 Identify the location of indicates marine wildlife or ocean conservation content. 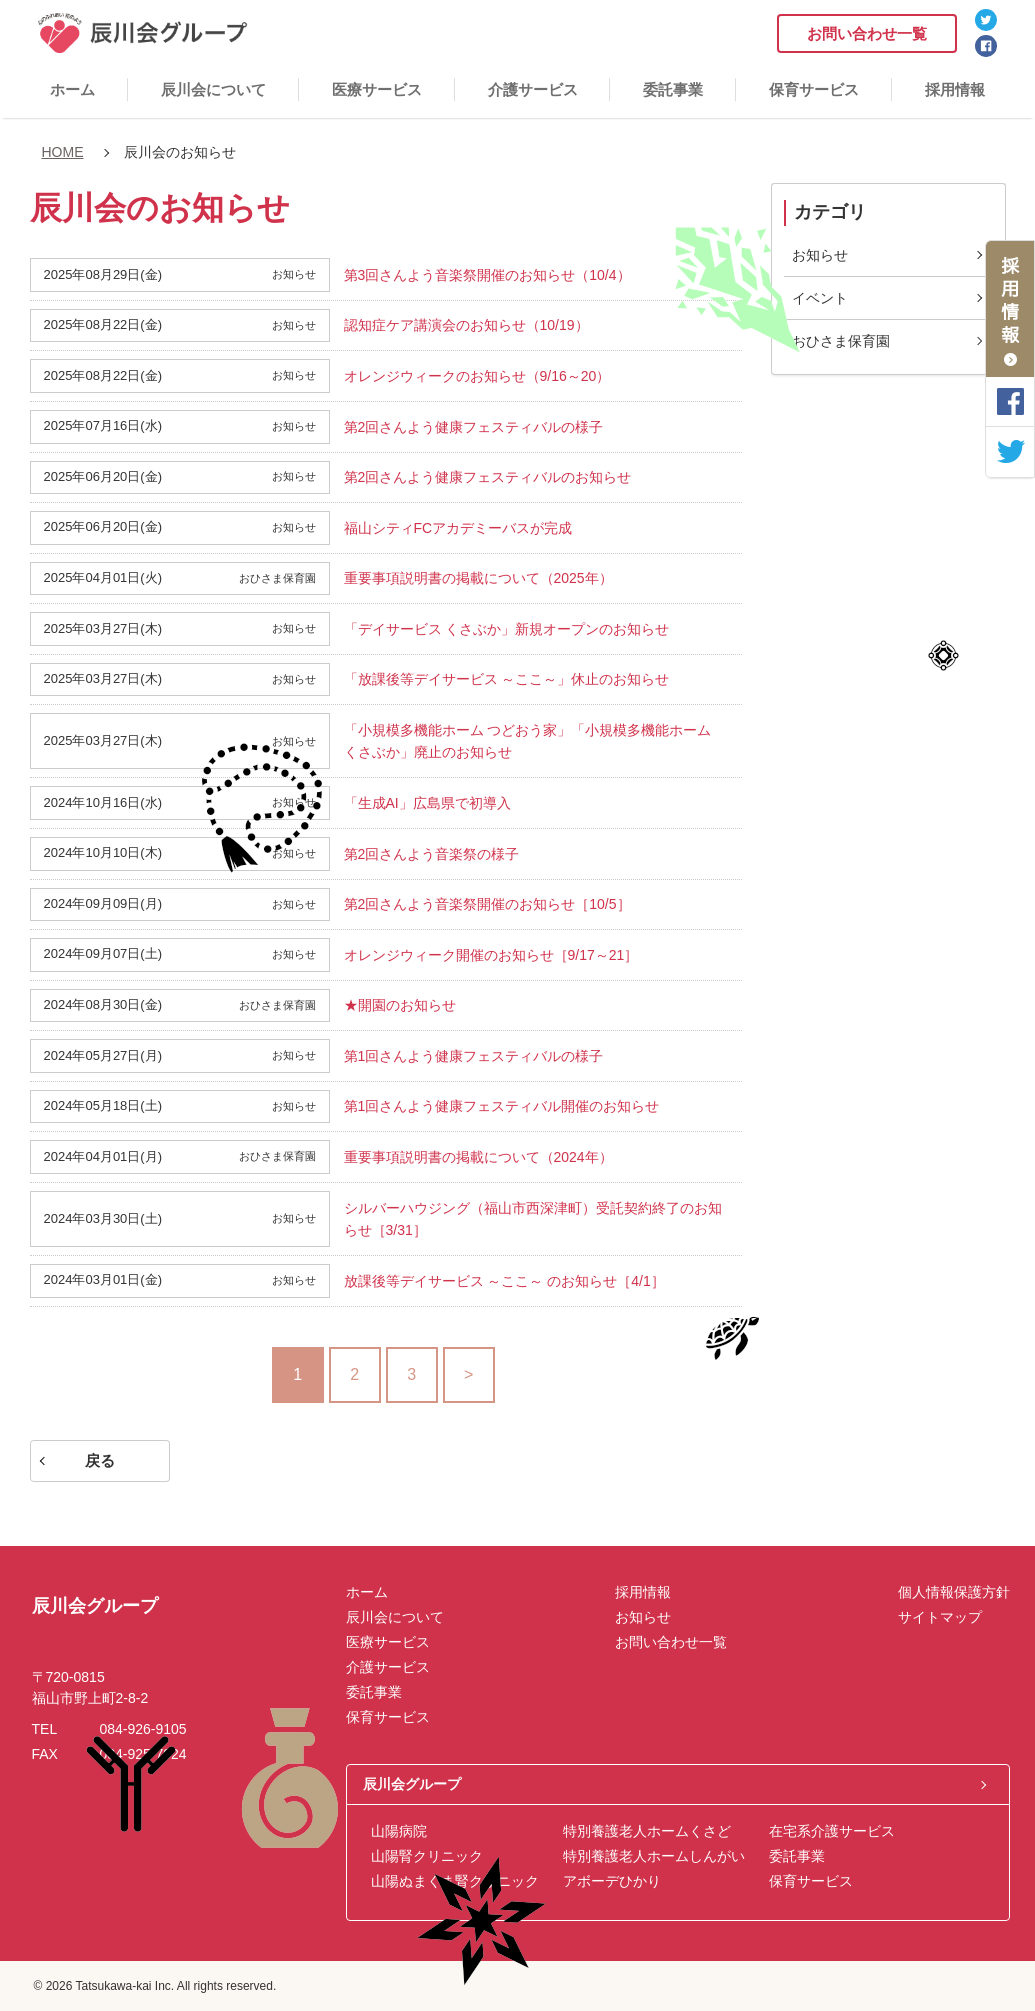
(732, 1338).